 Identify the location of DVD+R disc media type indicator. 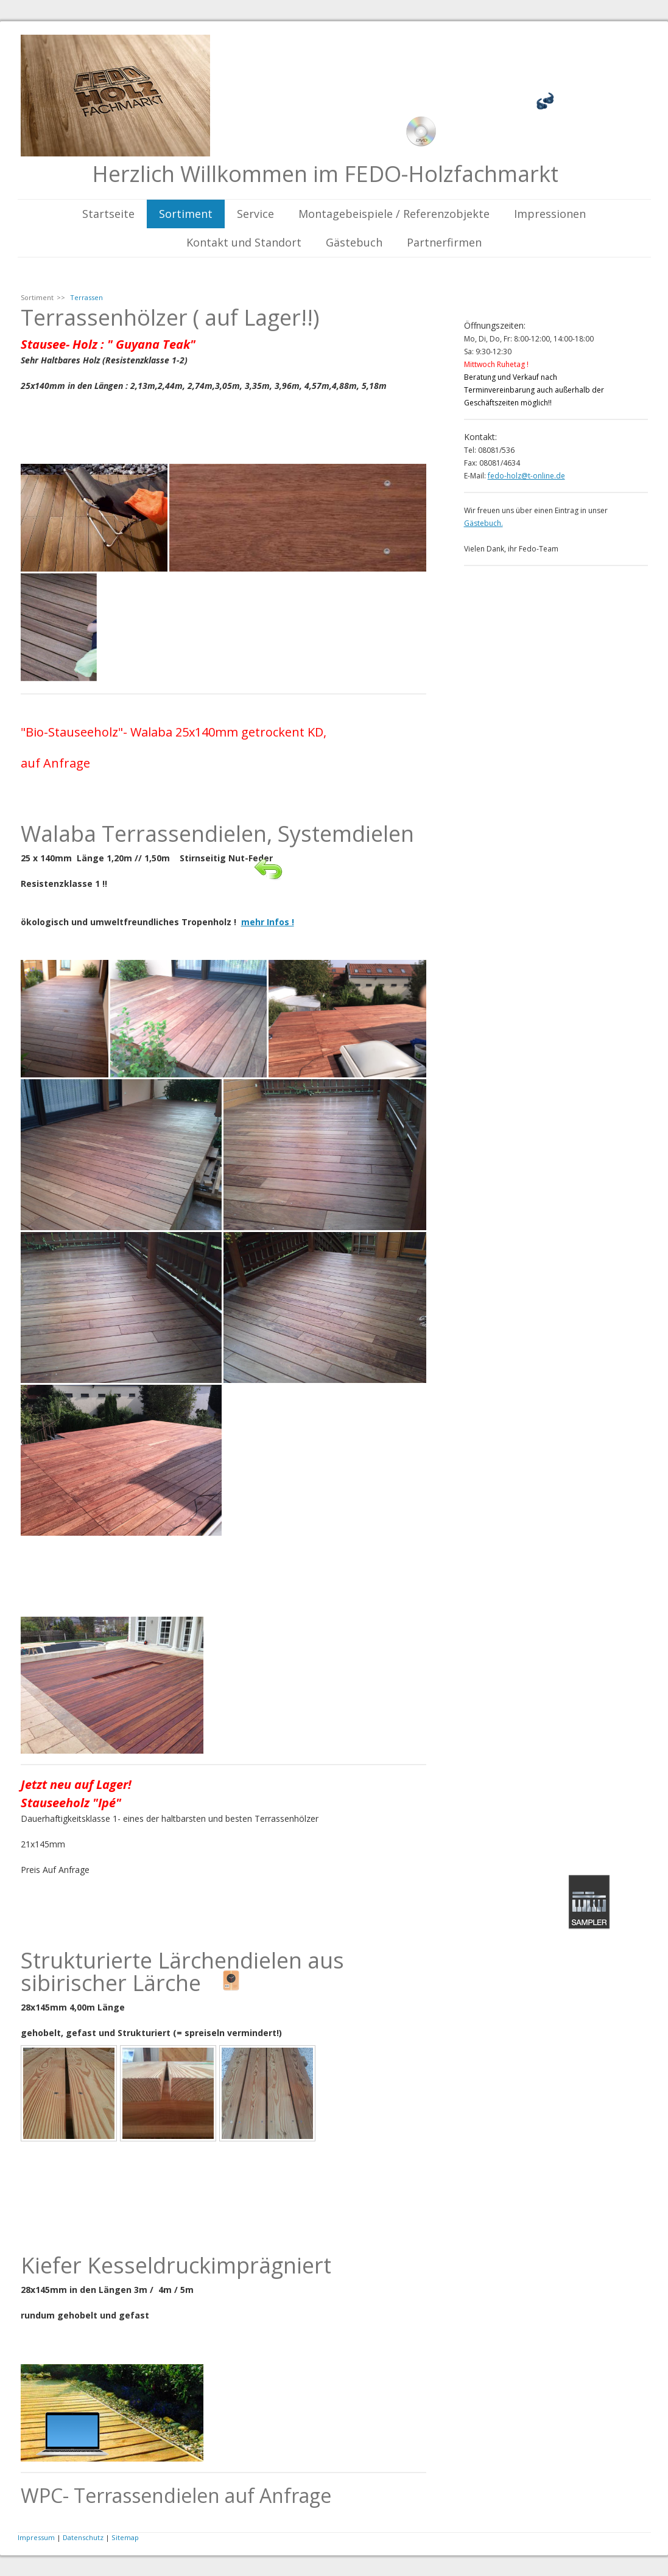
(421, 131).